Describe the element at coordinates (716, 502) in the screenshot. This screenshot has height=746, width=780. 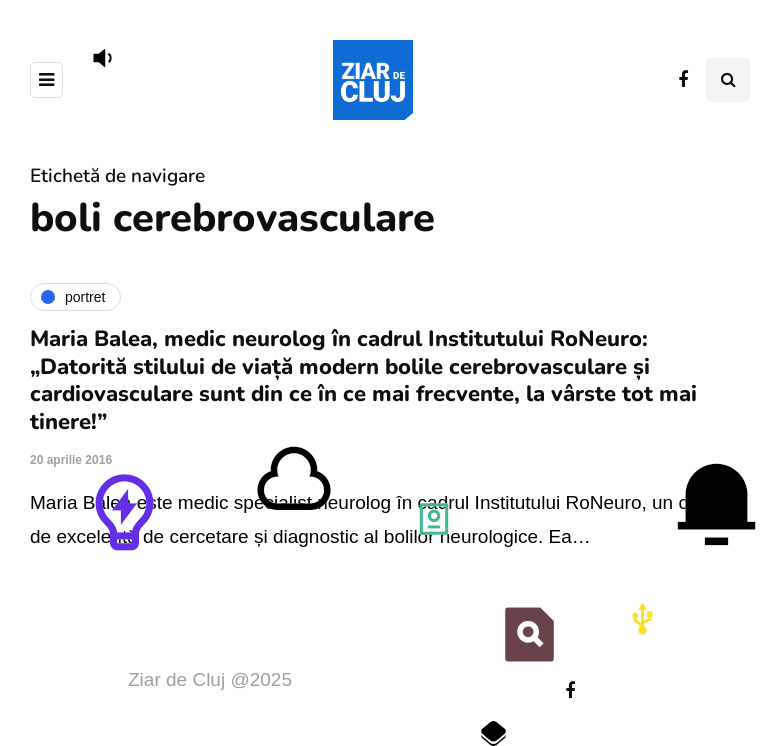
I see `notification or alert indicator` at that location.